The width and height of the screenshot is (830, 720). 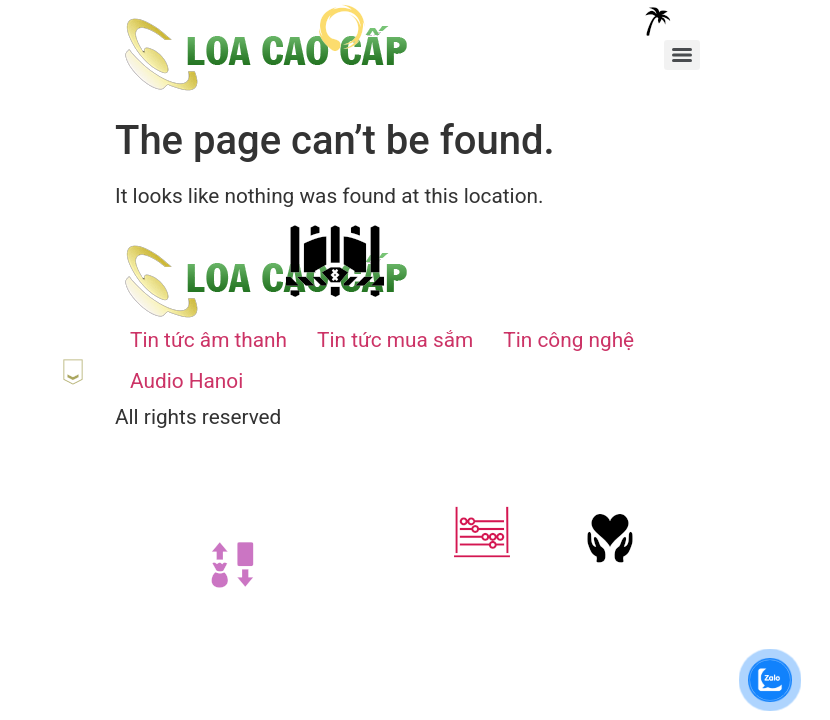 I want to click on indicates rank 1 or lowest tier status, so click(x=73, y=372).